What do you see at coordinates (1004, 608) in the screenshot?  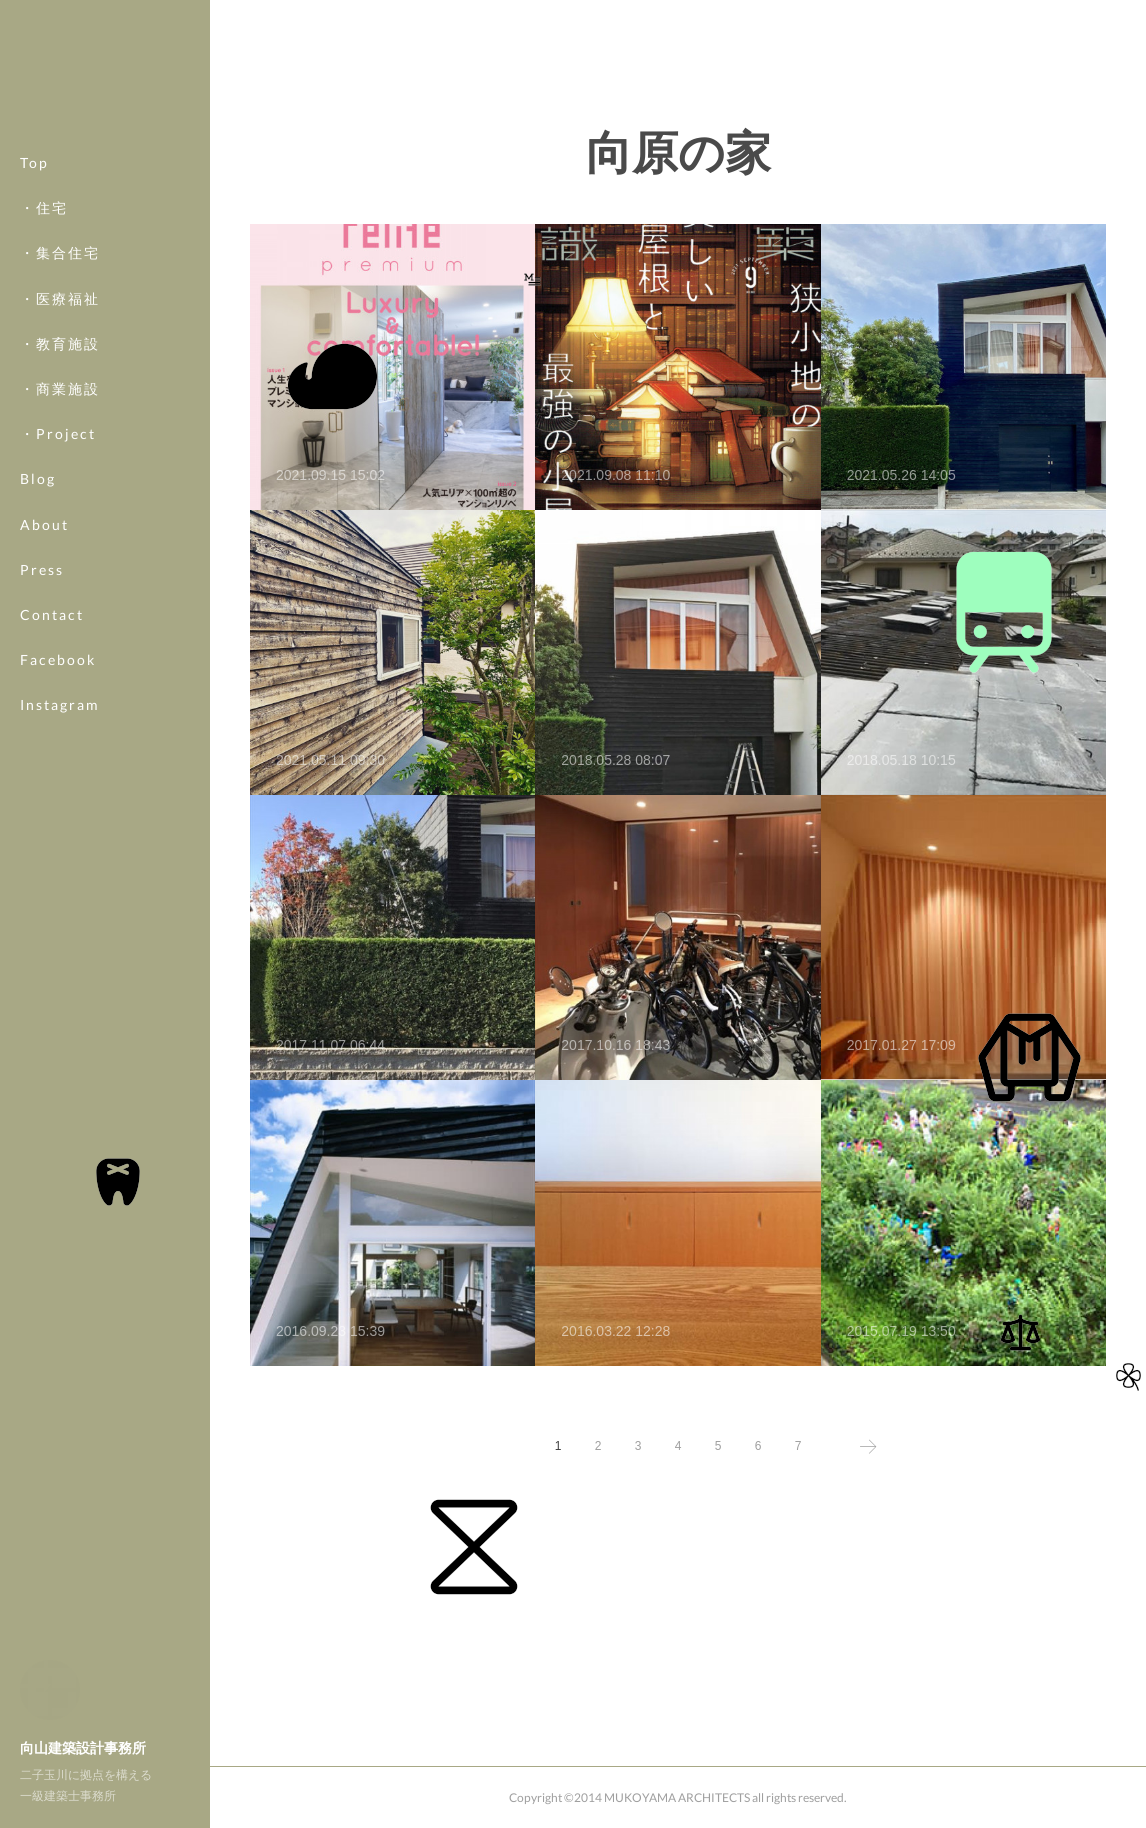 I see `access train schedules or rail services` at bounding box center [1004, 608].